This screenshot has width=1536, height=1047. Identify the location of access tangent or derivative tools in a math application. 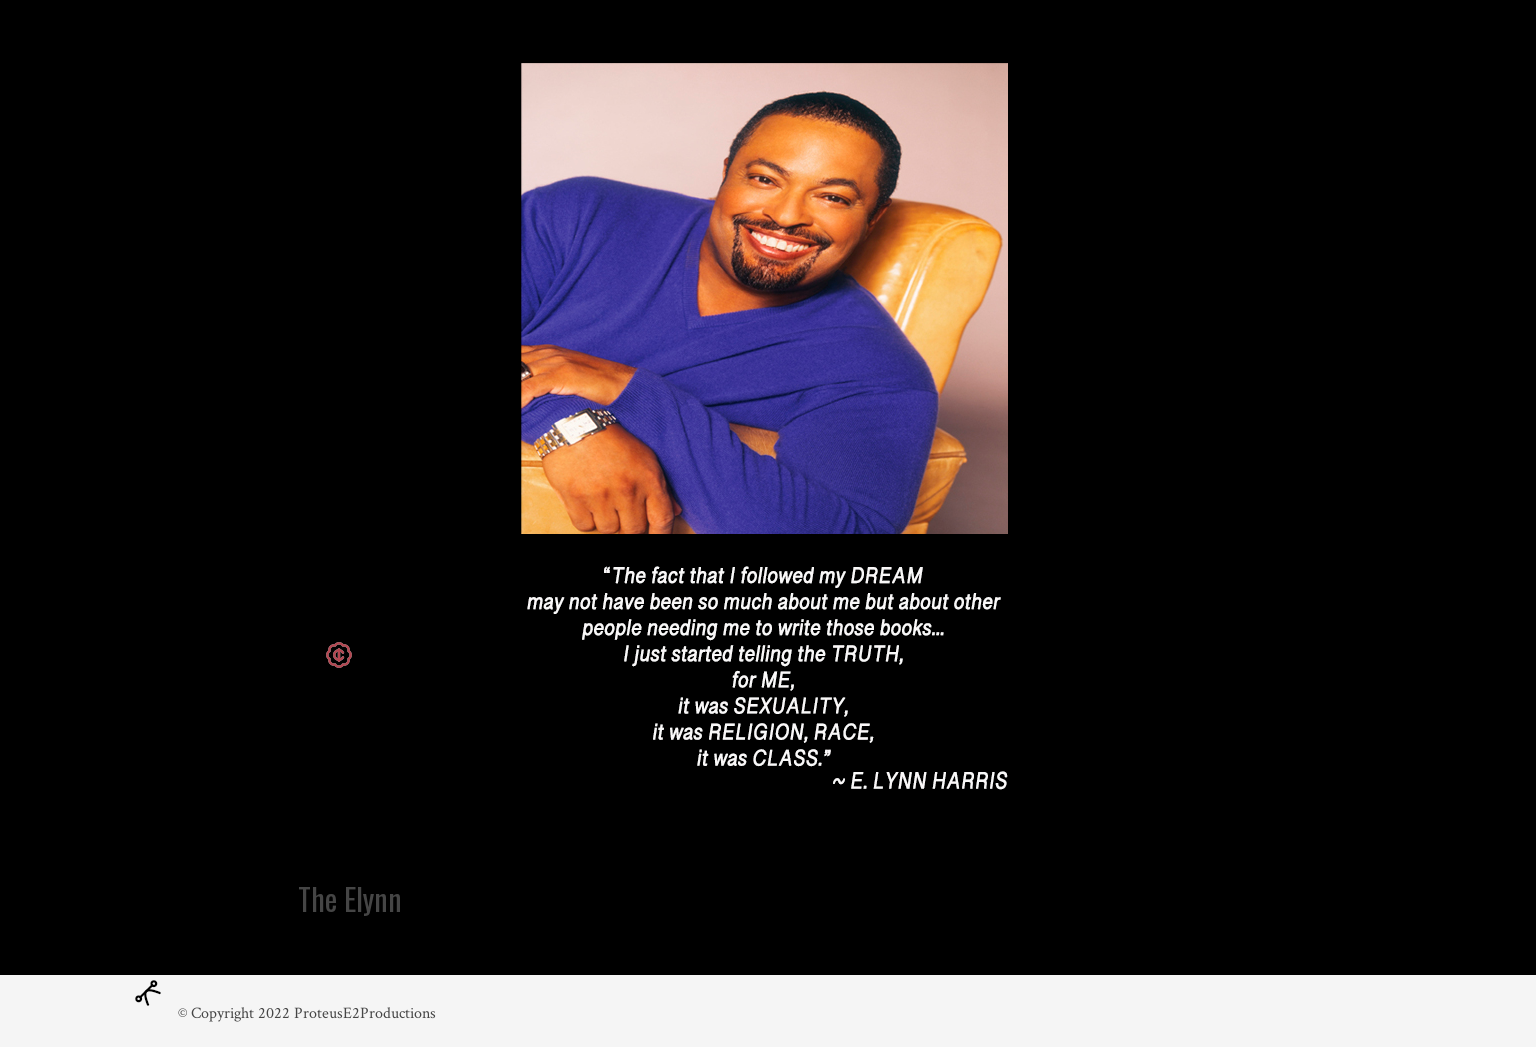
(148, 993).